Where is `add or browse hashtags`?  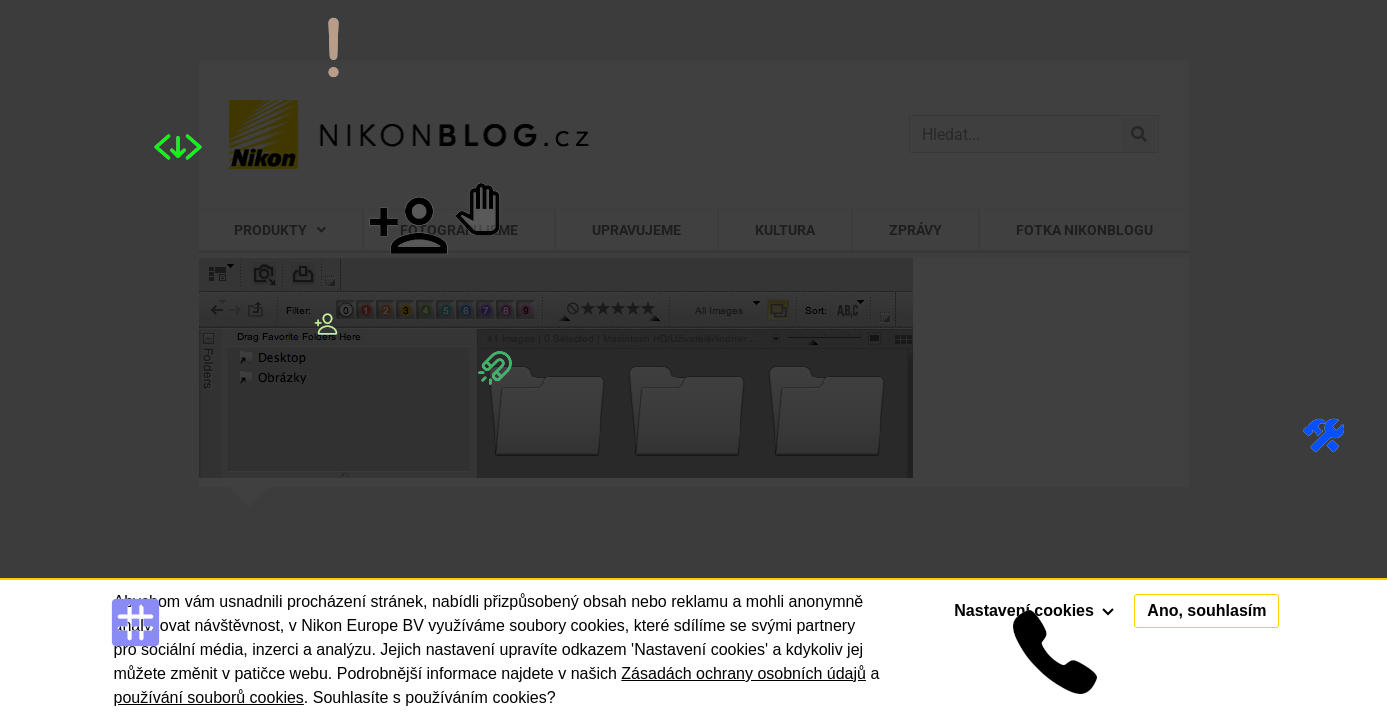 add or browse hashtags is located at coordinates (135, 622).